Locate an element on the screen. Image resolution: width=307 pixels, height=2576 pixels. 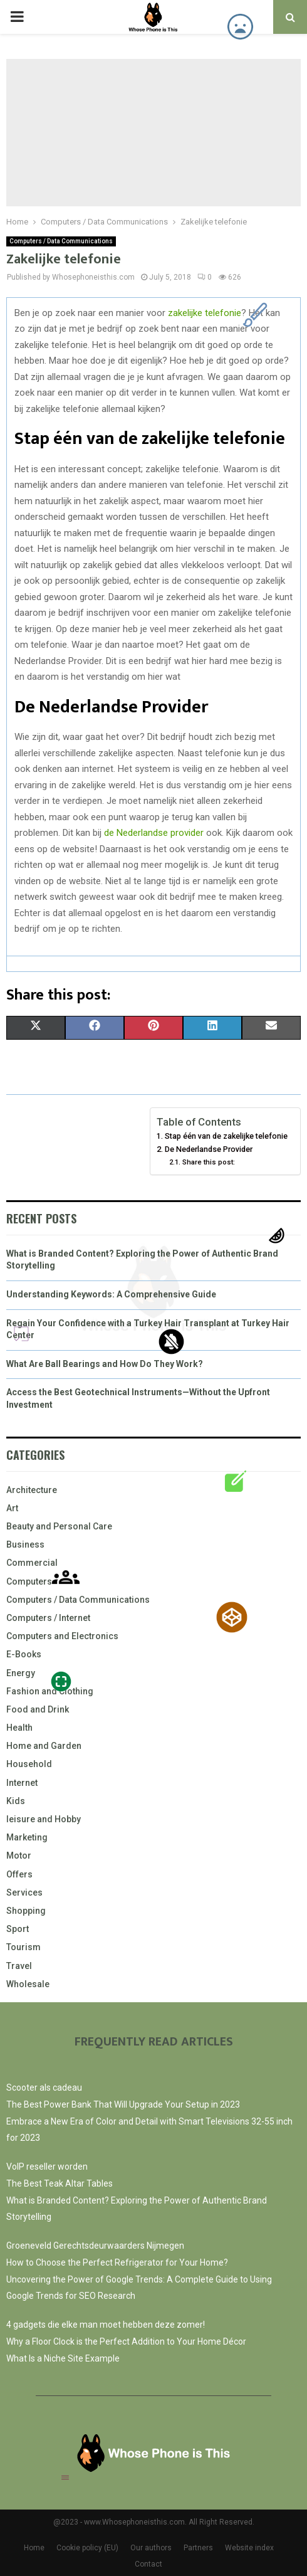
open CodePen website or app is located at coordinates (232, 1617).